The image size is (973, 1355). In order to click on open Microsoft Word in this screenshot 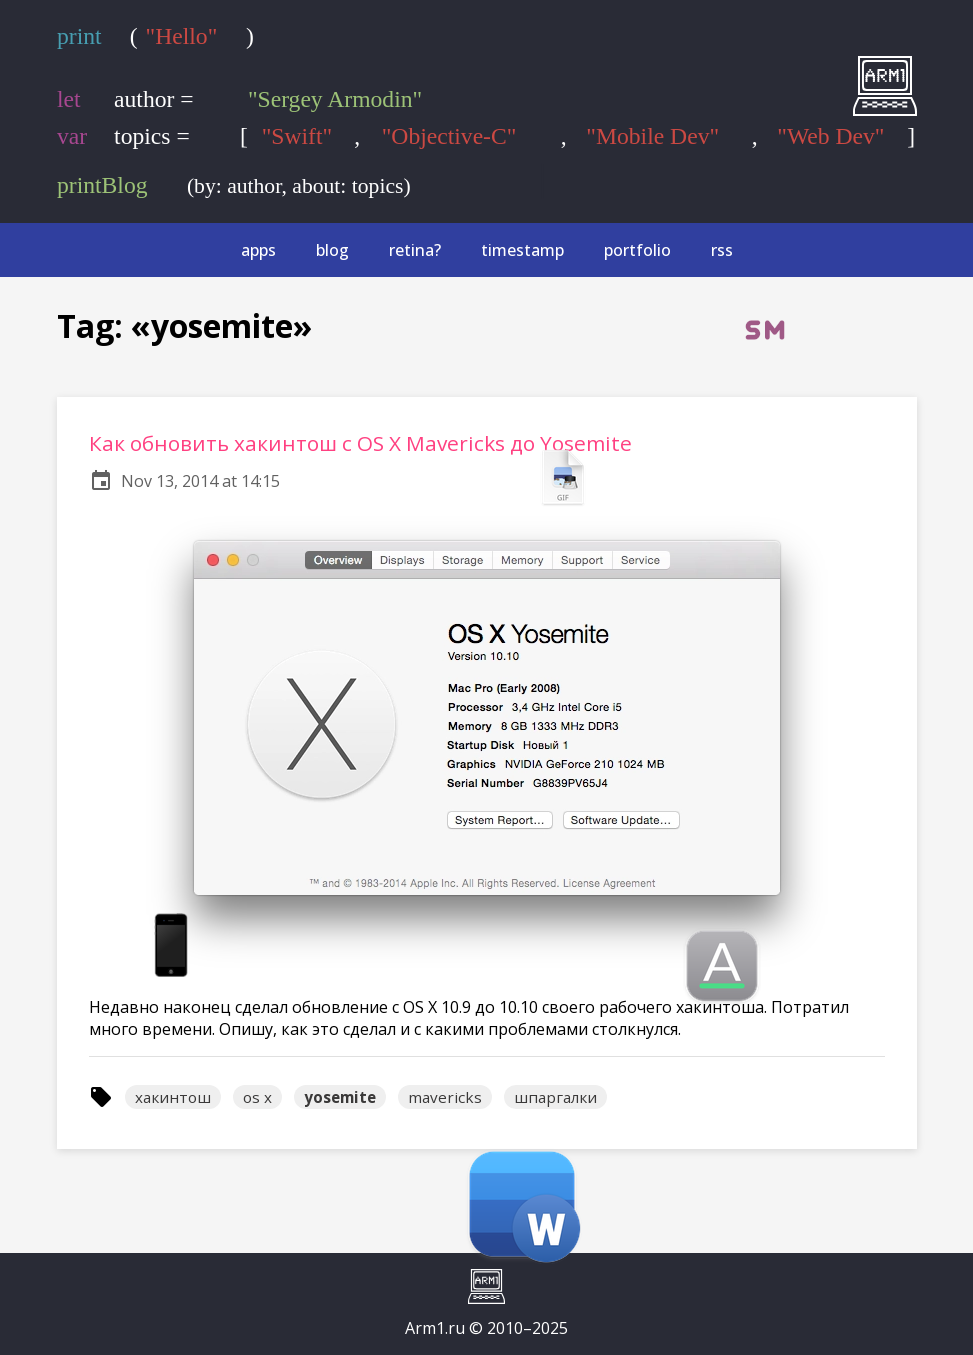, I will do `click(522, 1204)`.